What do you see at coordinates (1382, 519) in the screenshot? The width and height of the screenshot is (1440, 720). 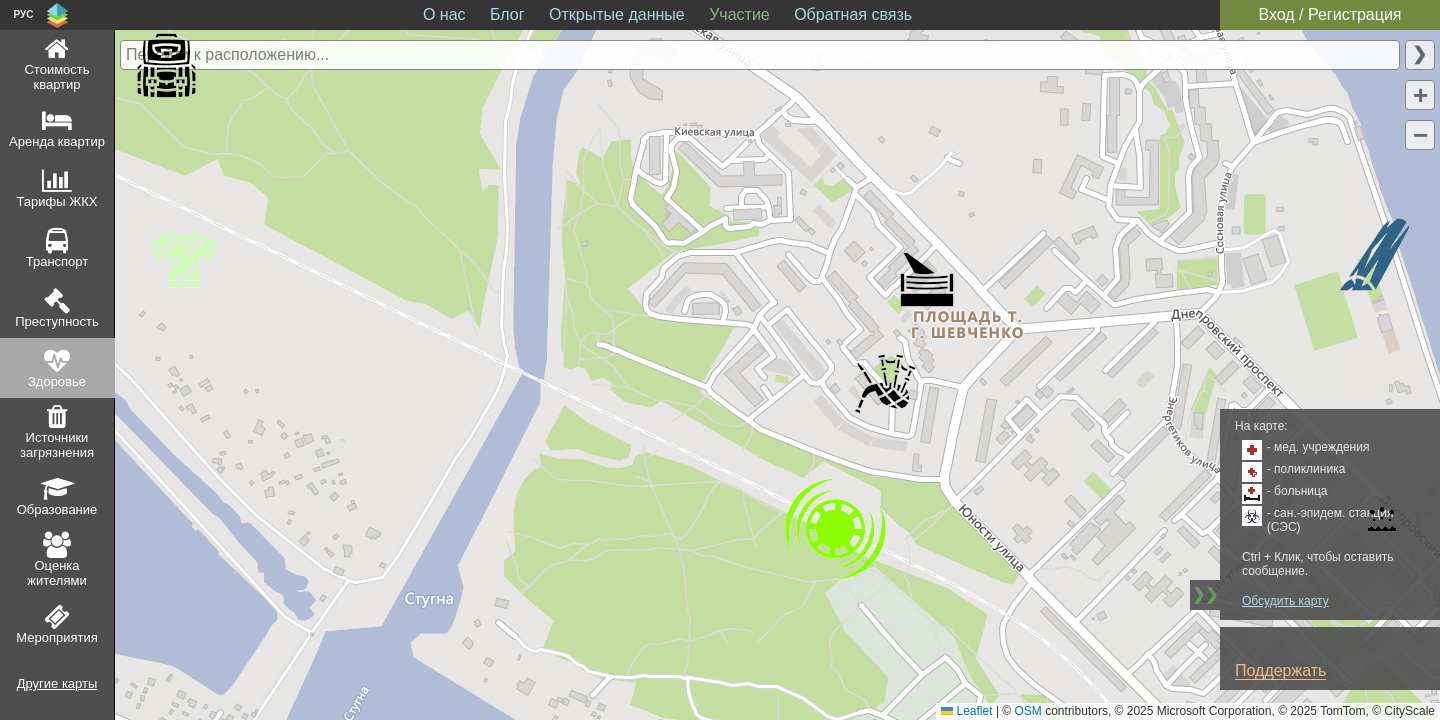 I see `indicates lava or molten terrain hazard` at bounding box center [1382, 519].